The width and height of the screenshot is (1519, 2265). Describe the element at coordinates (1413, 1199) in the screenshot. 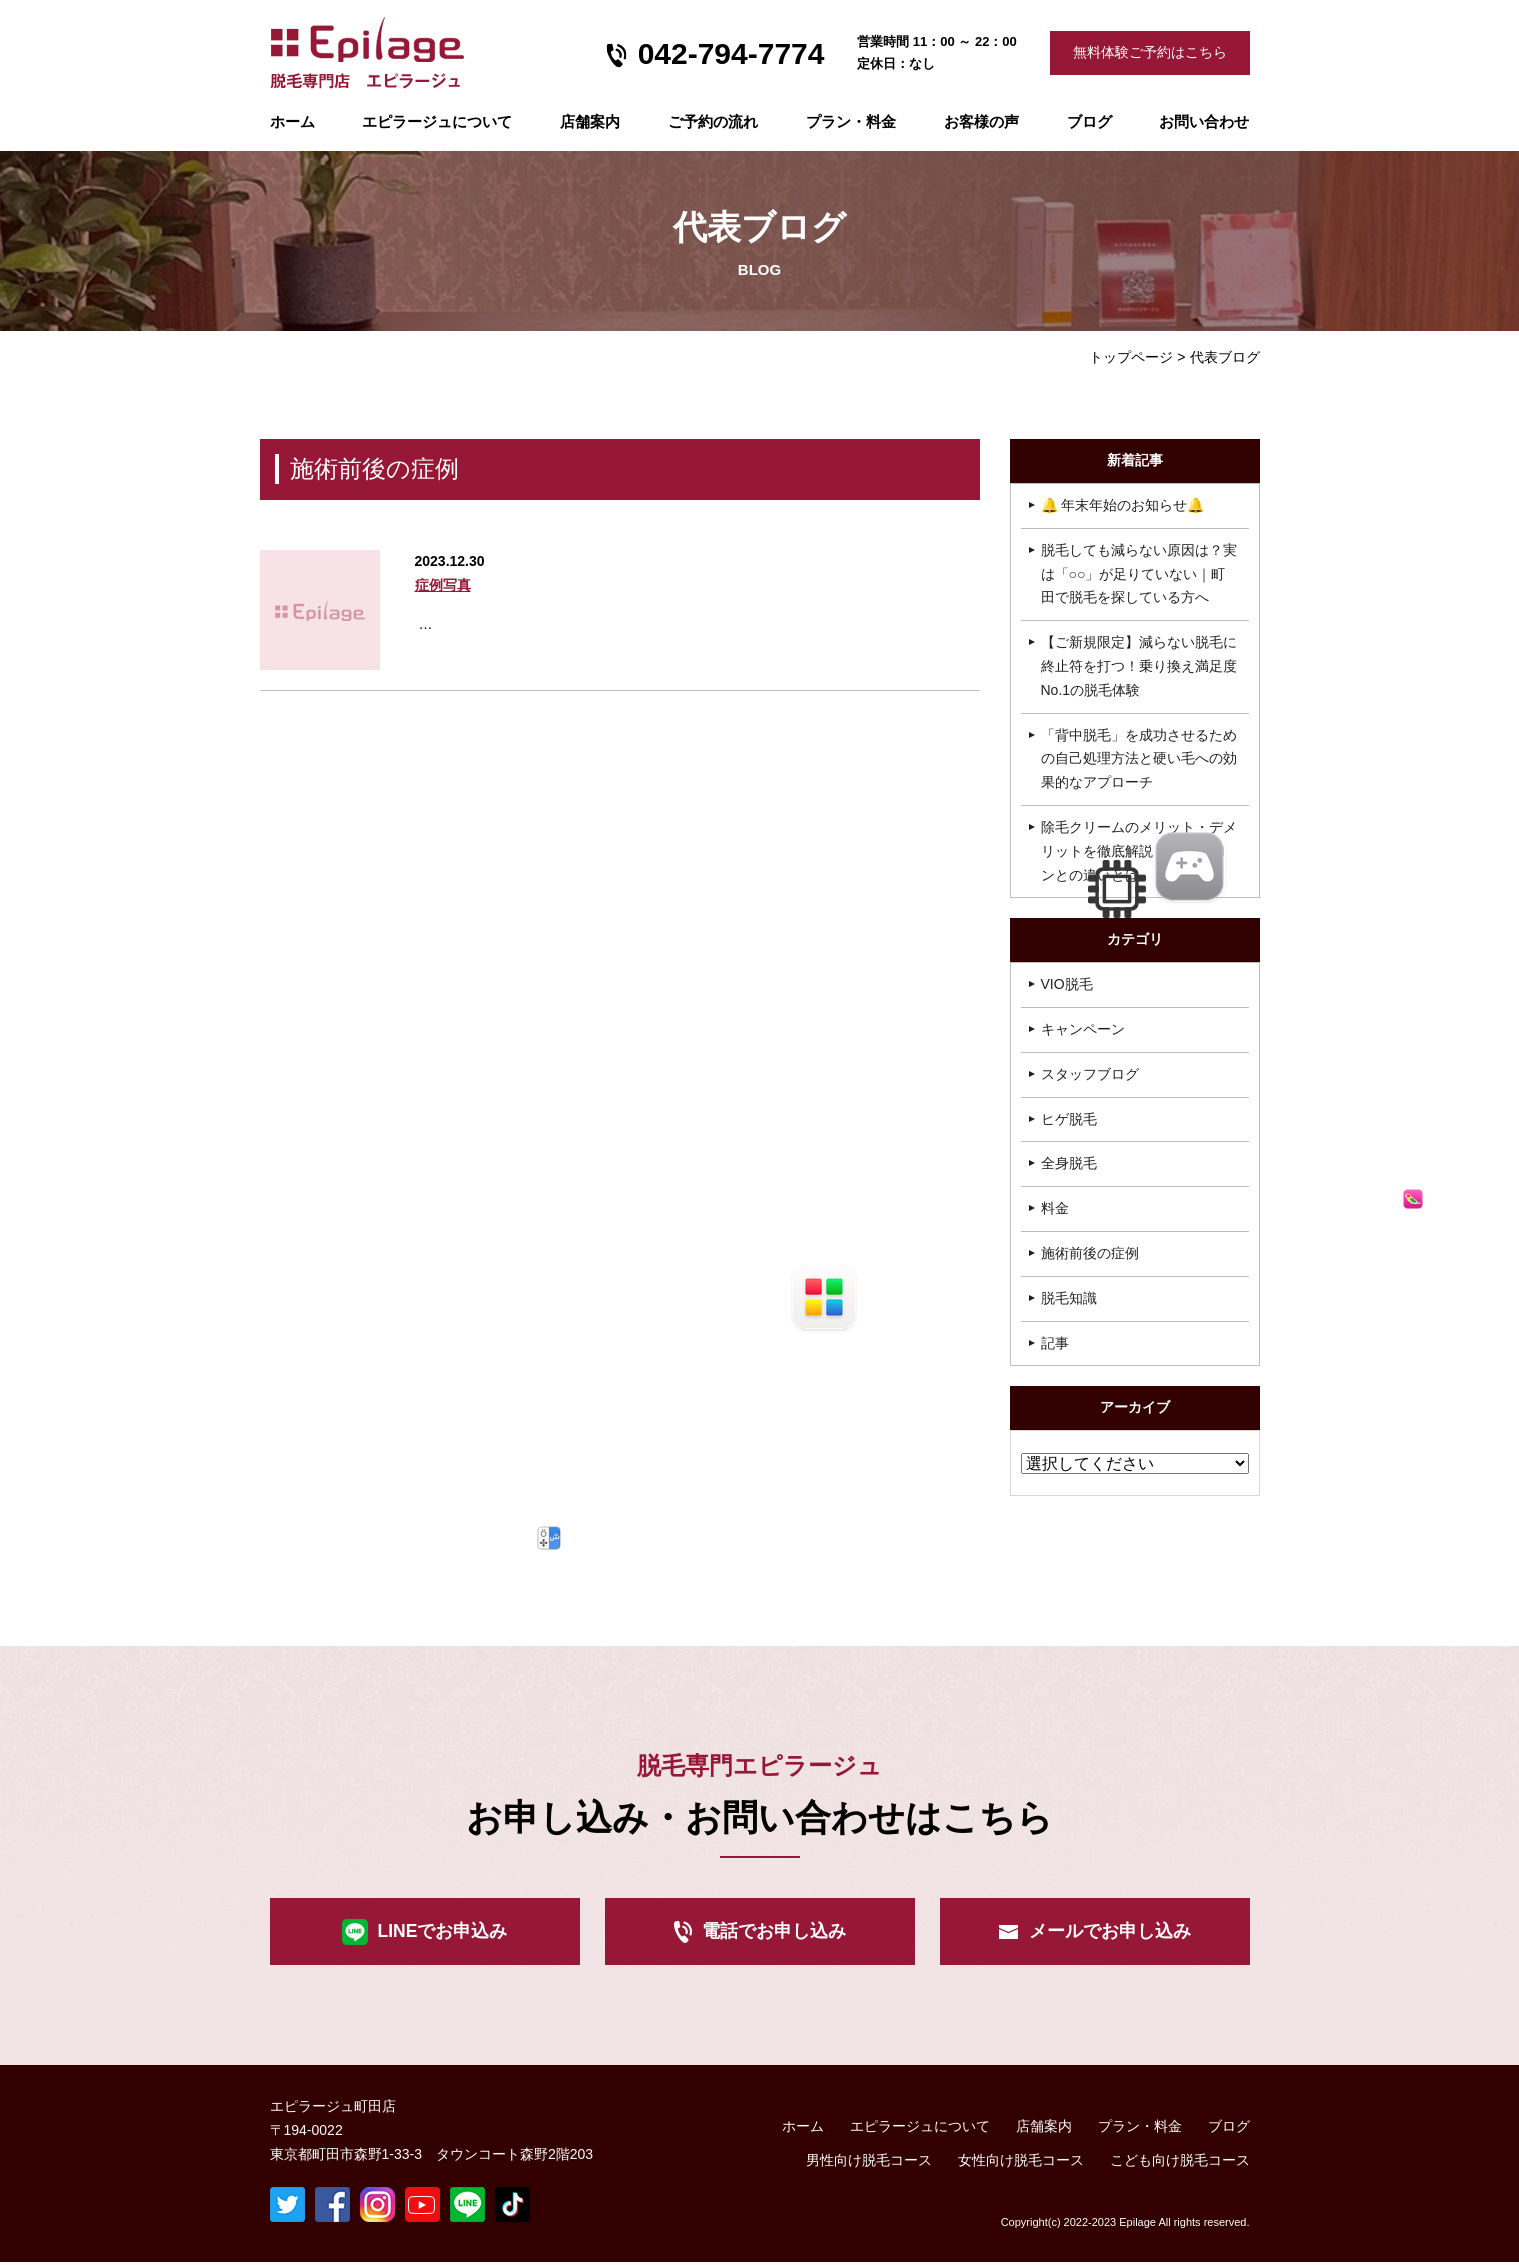

I see `open the alovoa dating app` at that location.